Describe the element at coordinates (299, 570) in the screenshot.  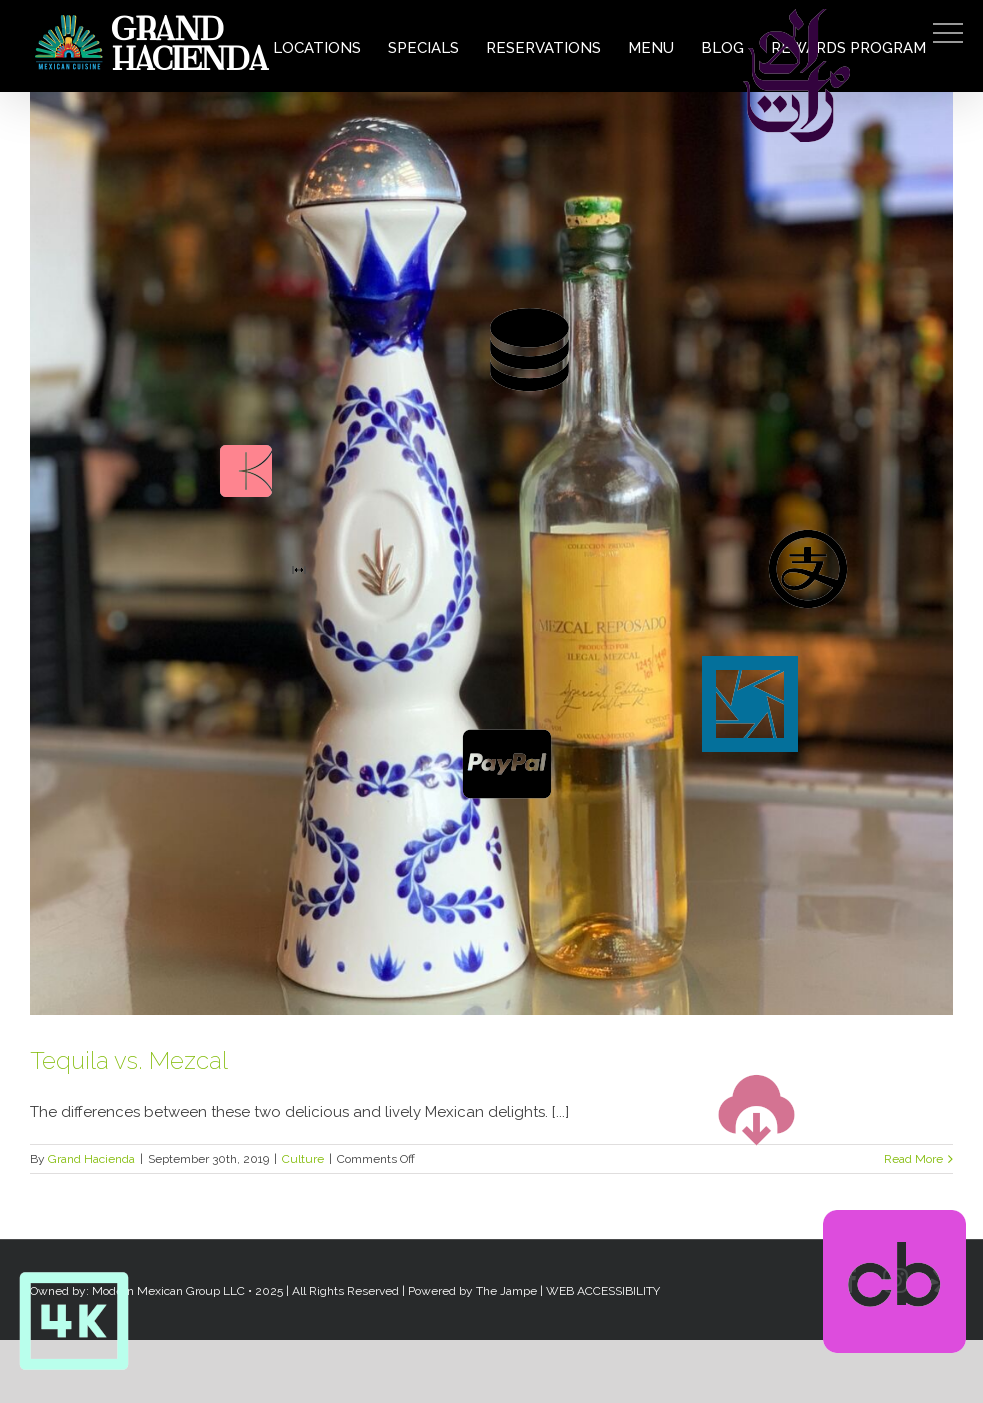
I see `expand content to full width` at that location.